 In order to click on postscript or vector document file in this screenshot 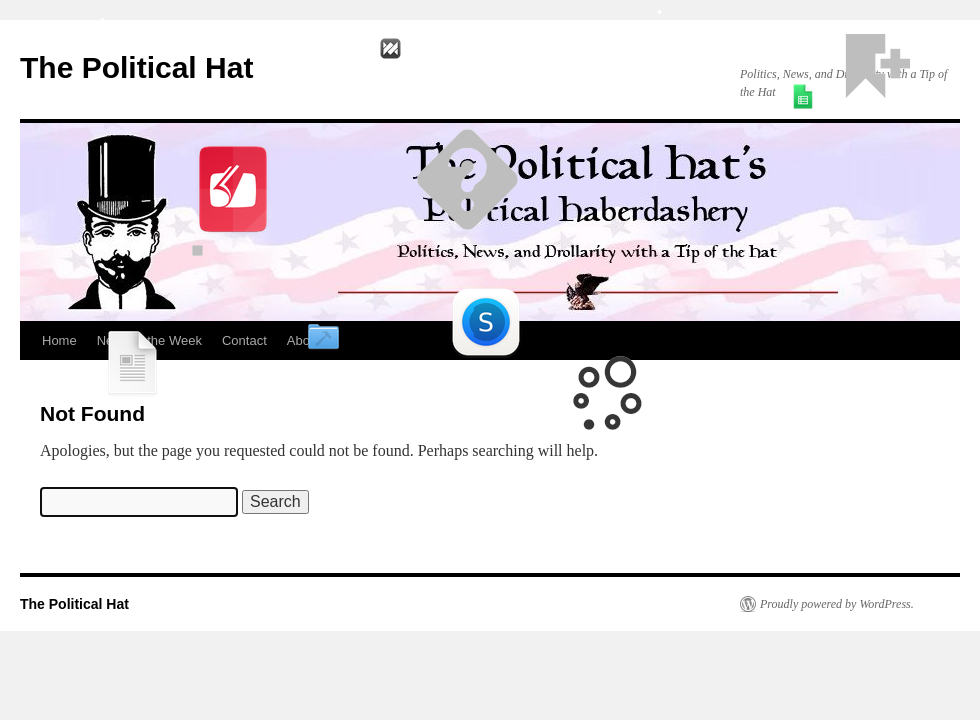, I will do `click(233, 189)`.